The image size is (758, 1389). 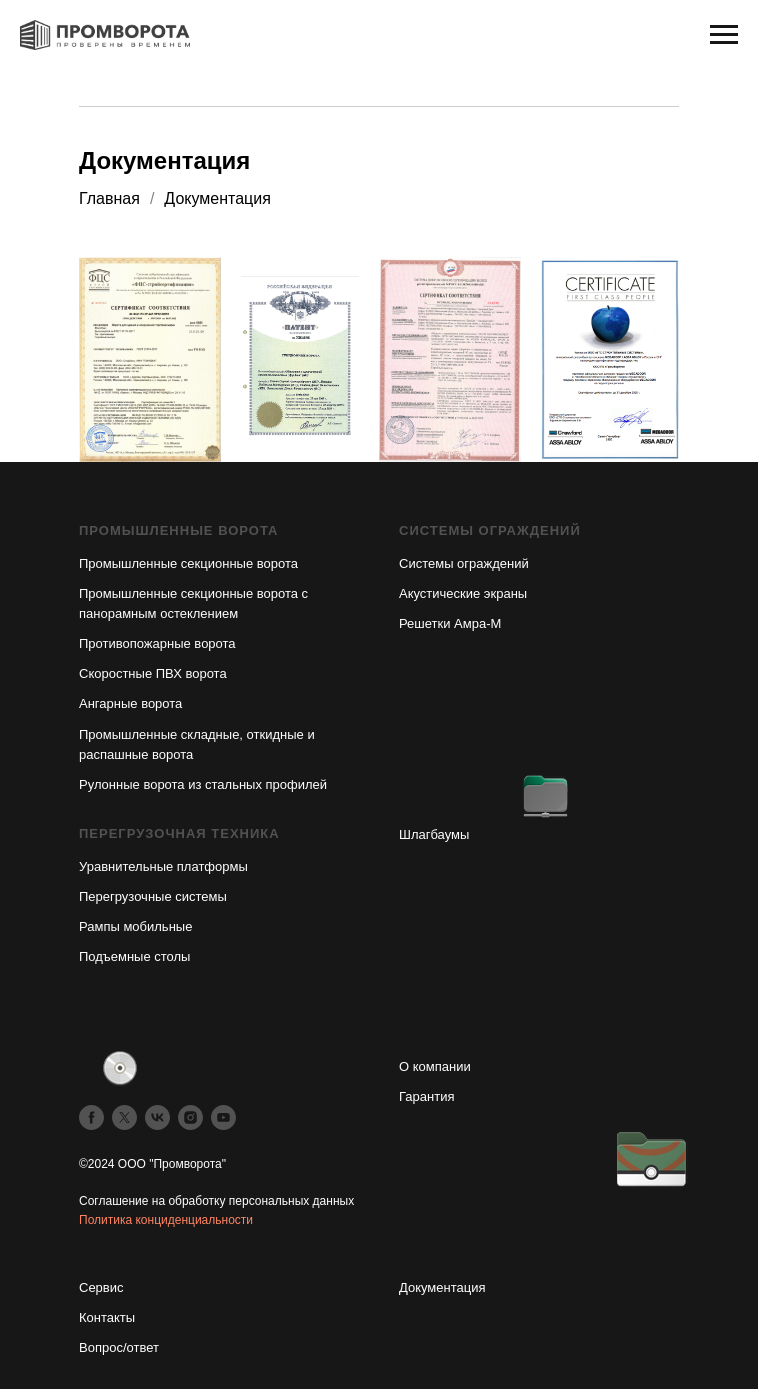 I want to click on access a network or remote folder, so click(x=545, y=795).